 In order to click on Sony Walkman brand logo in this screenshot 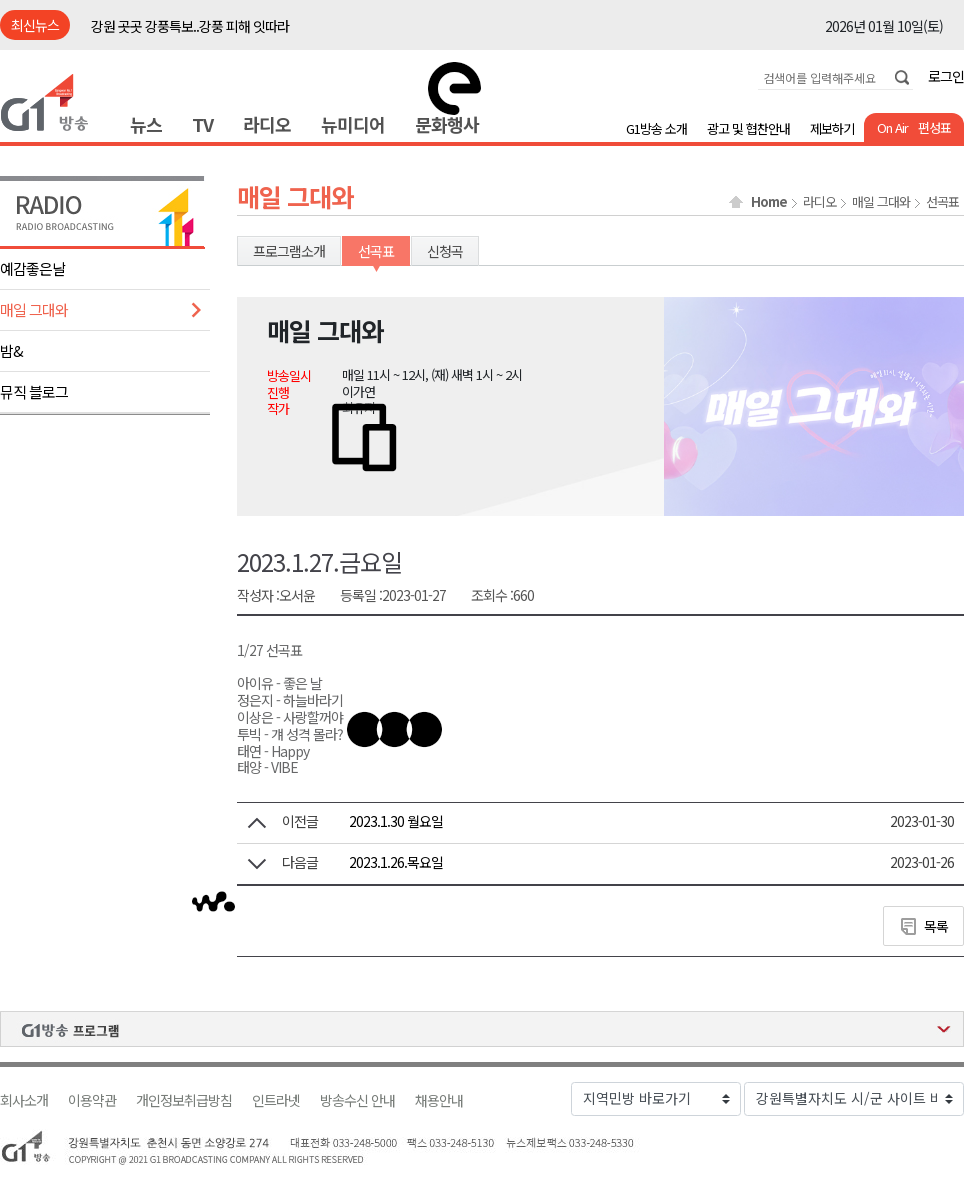, I will do `click(213, 901)`.